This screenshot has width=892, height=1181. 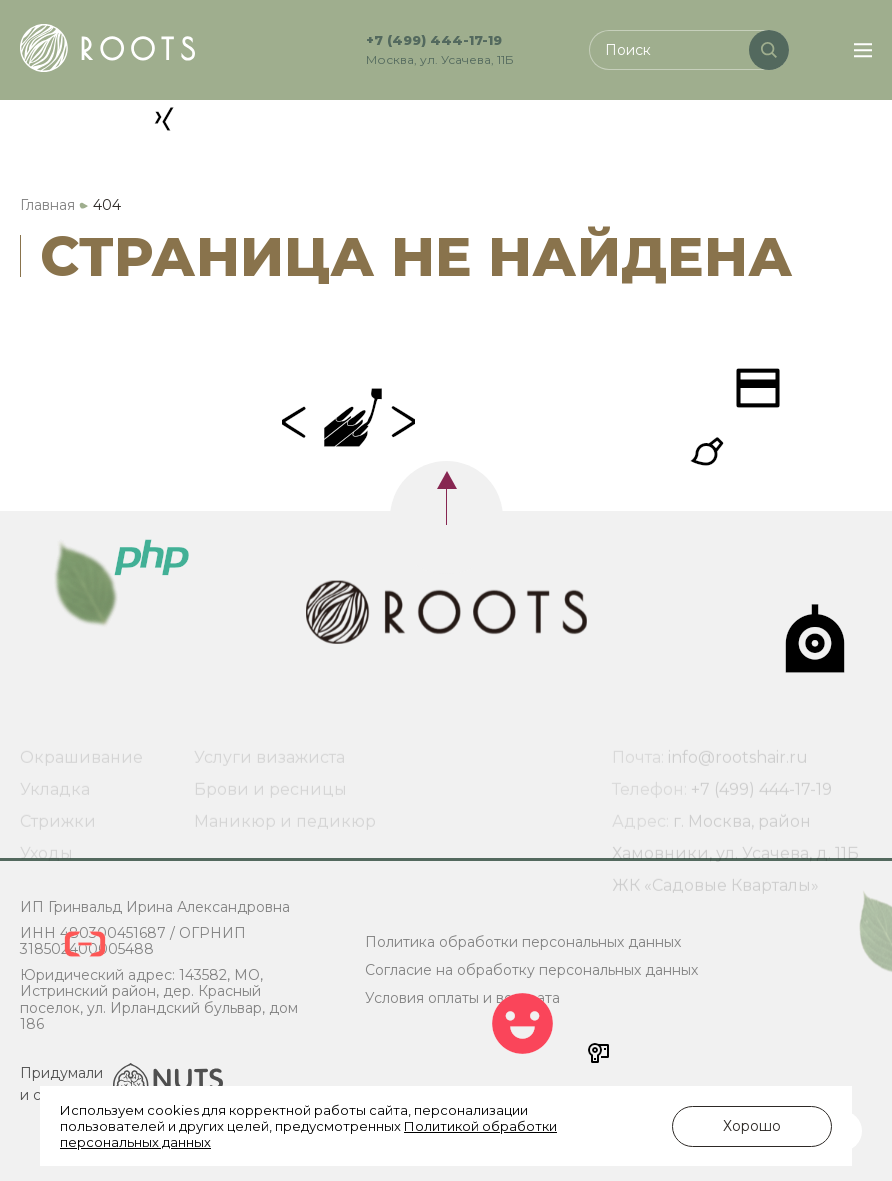 I want to click on access AI or chatbot features, so click(x=815, y=640).